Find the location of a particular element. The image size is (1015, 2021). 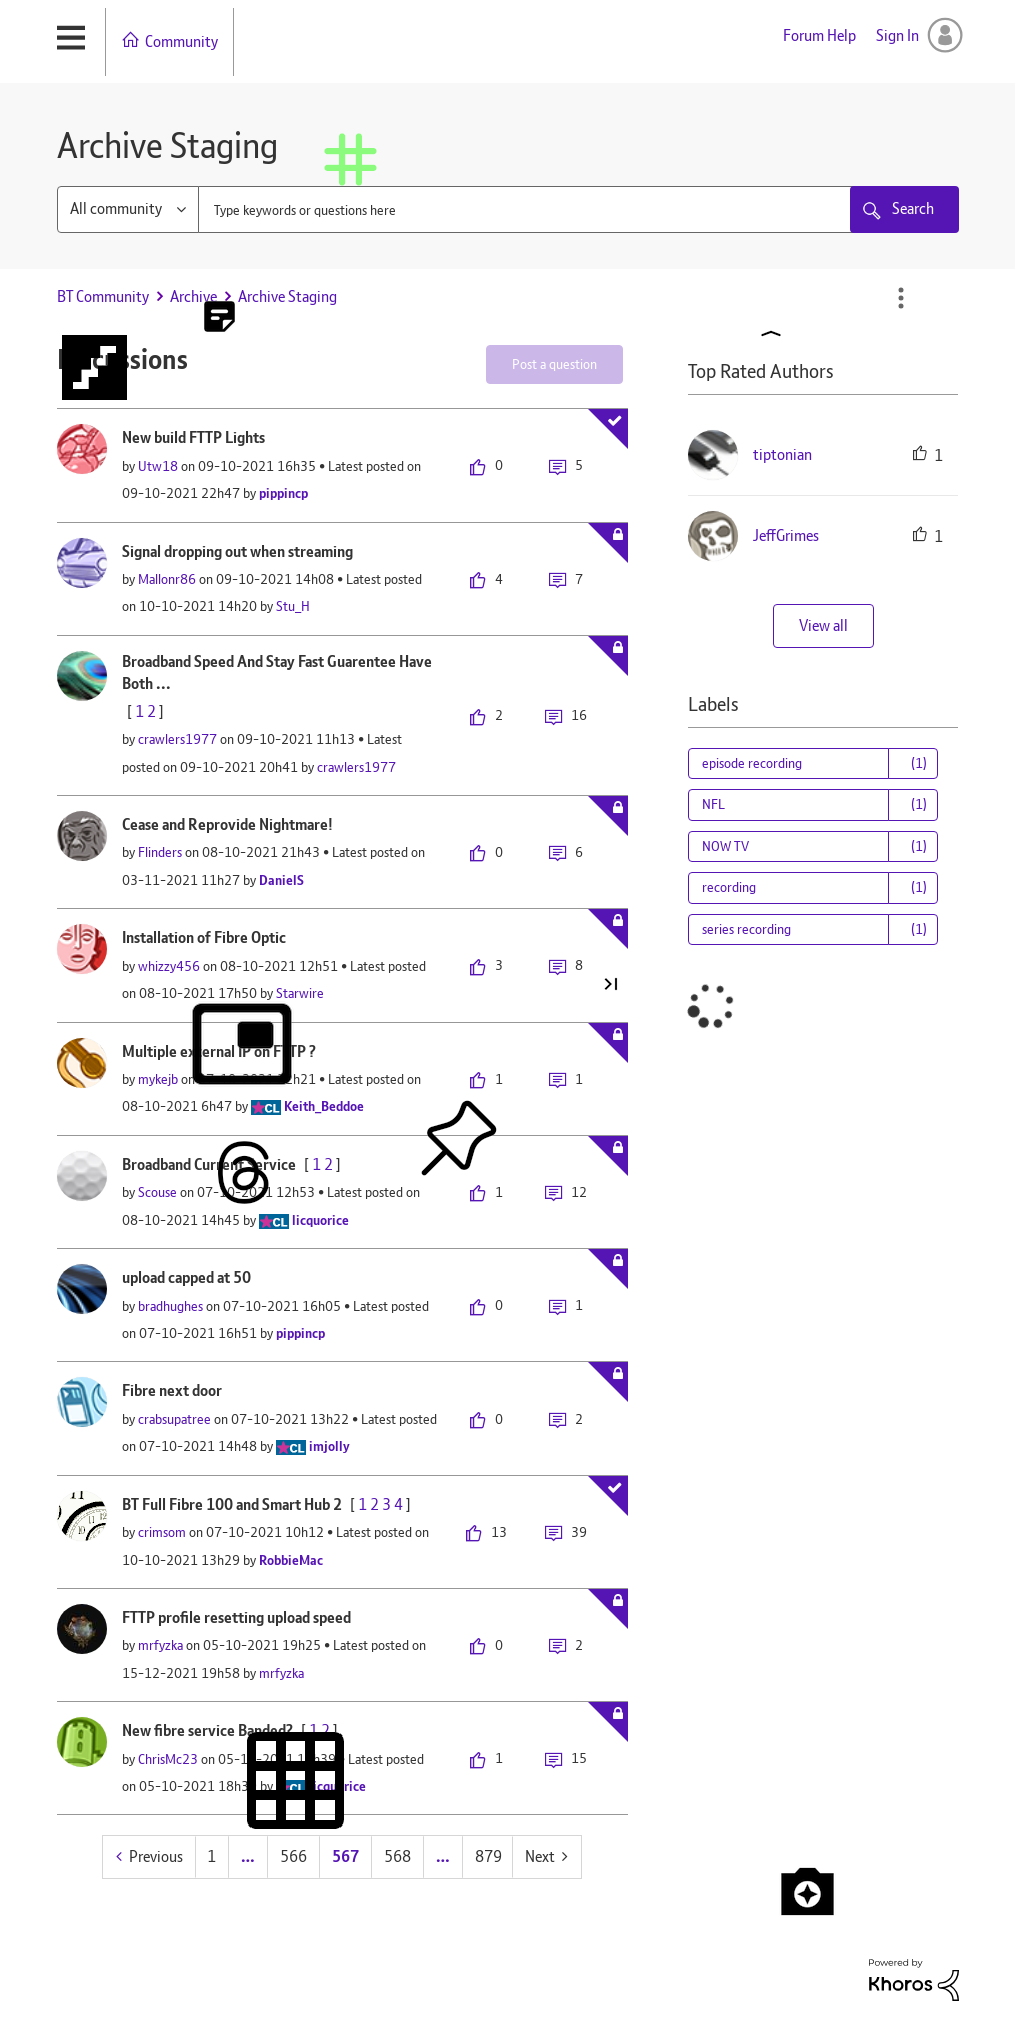

go to the last page is located at coordinates (611, 984).